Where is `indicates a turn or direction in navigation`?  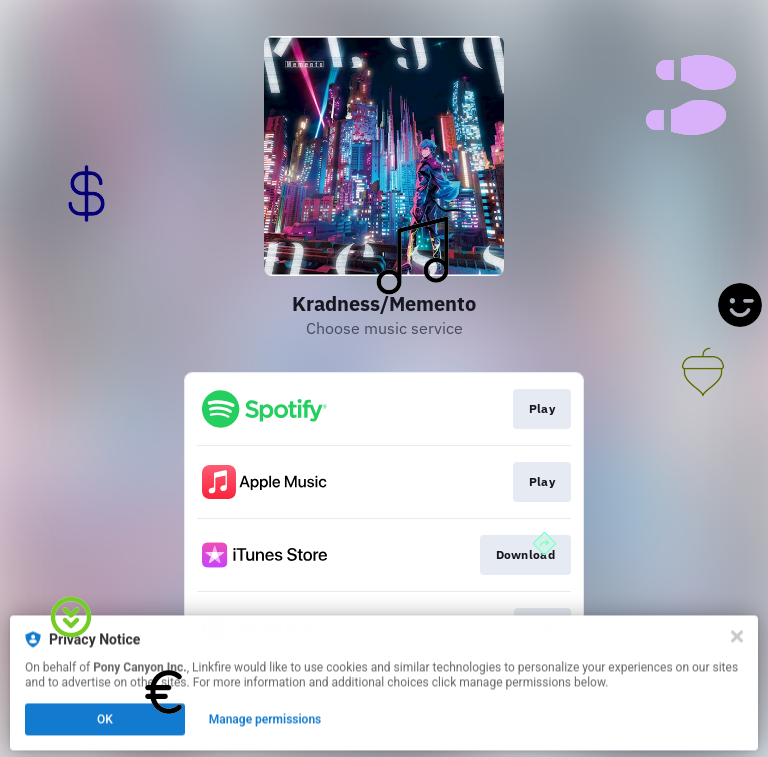 indicates a turn or direction in navigation is located at coordinates (544, 543).